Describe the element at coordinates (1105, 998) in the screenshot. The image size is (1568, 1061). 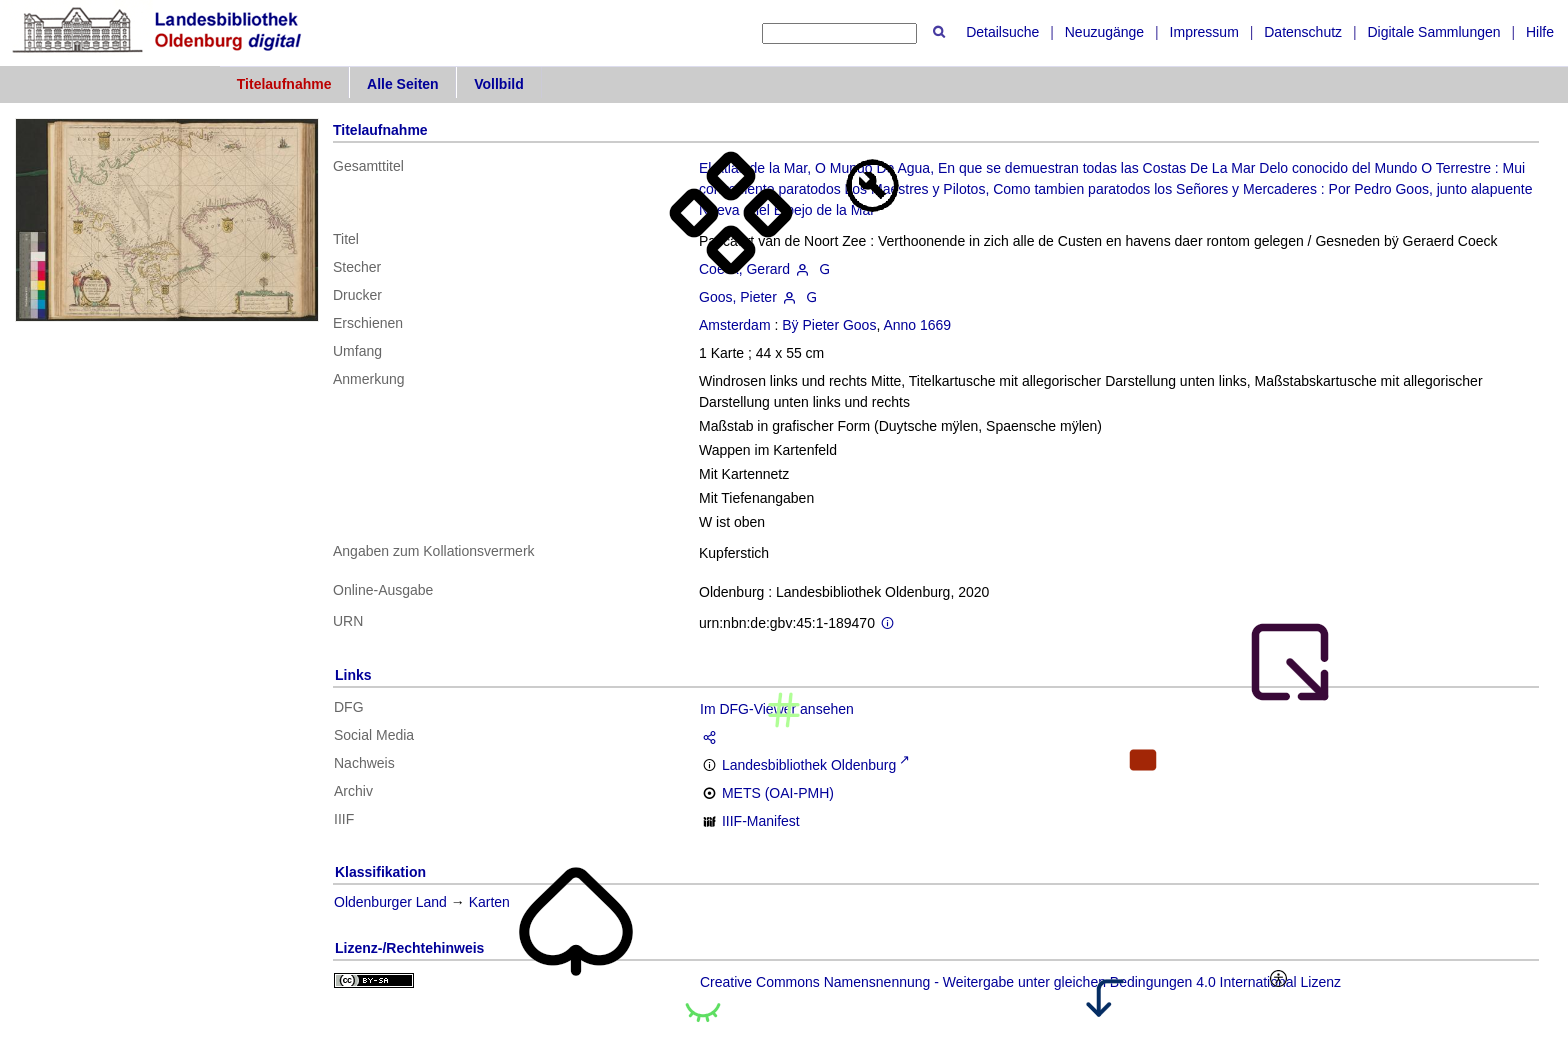
I see `go back and down in navigation` at that location.